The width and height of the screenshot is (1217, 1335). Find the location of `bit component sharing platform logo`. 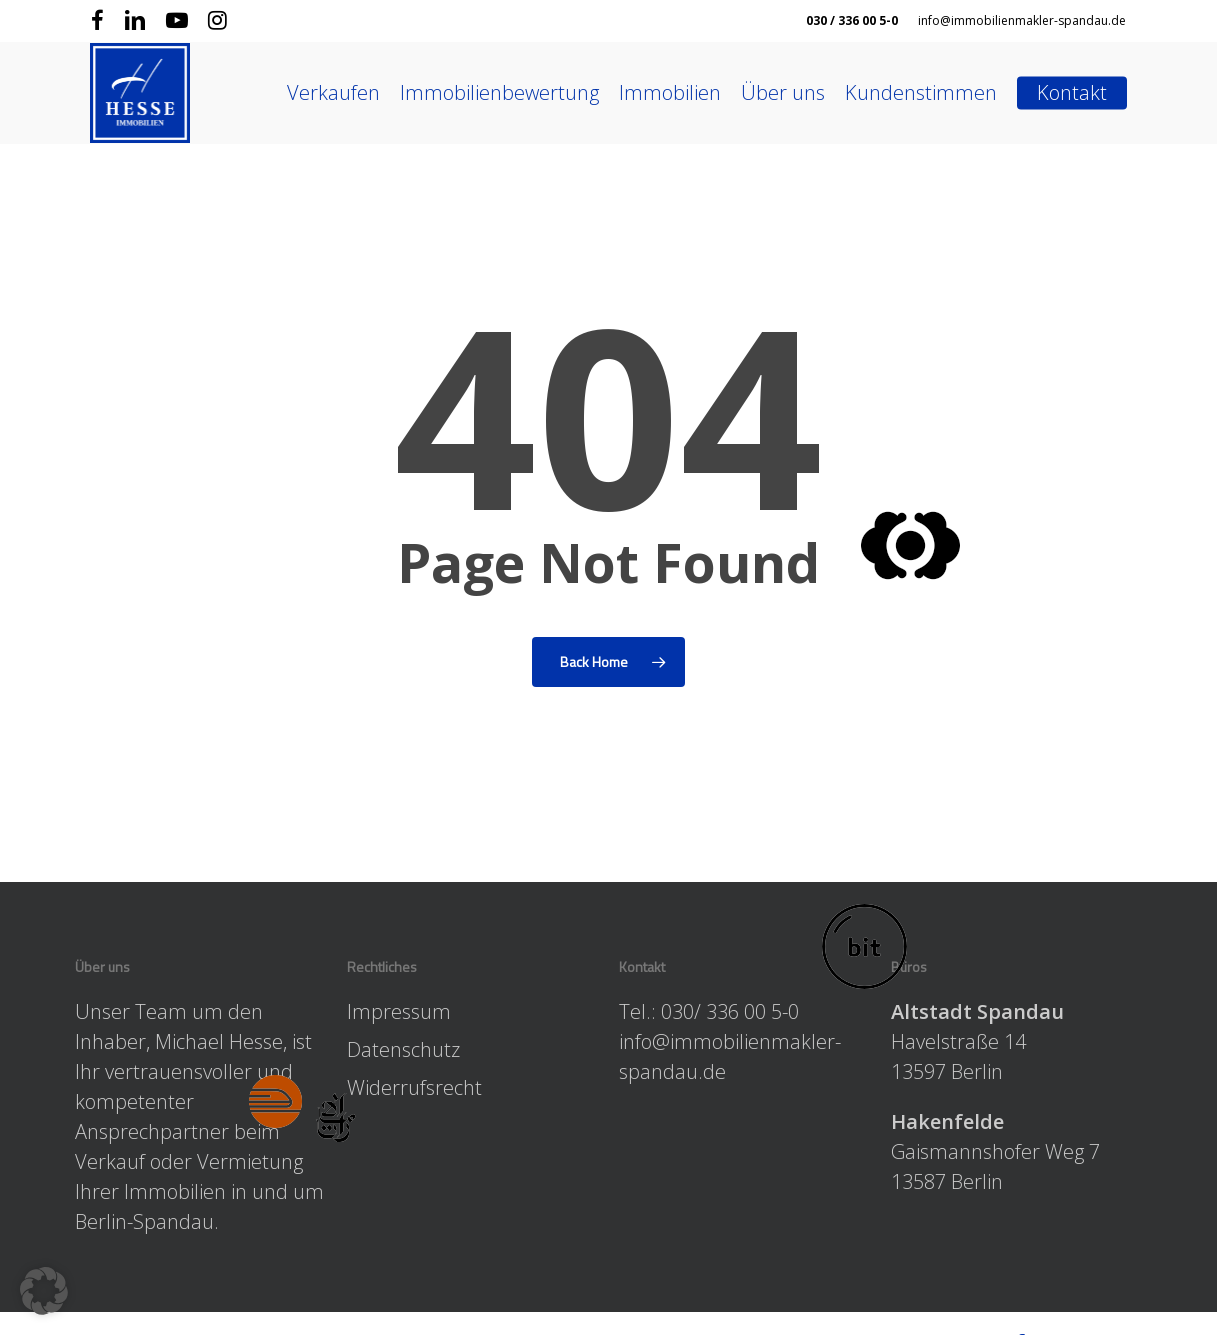

bit component sharing platform logo is located at coordinates (864, 946).